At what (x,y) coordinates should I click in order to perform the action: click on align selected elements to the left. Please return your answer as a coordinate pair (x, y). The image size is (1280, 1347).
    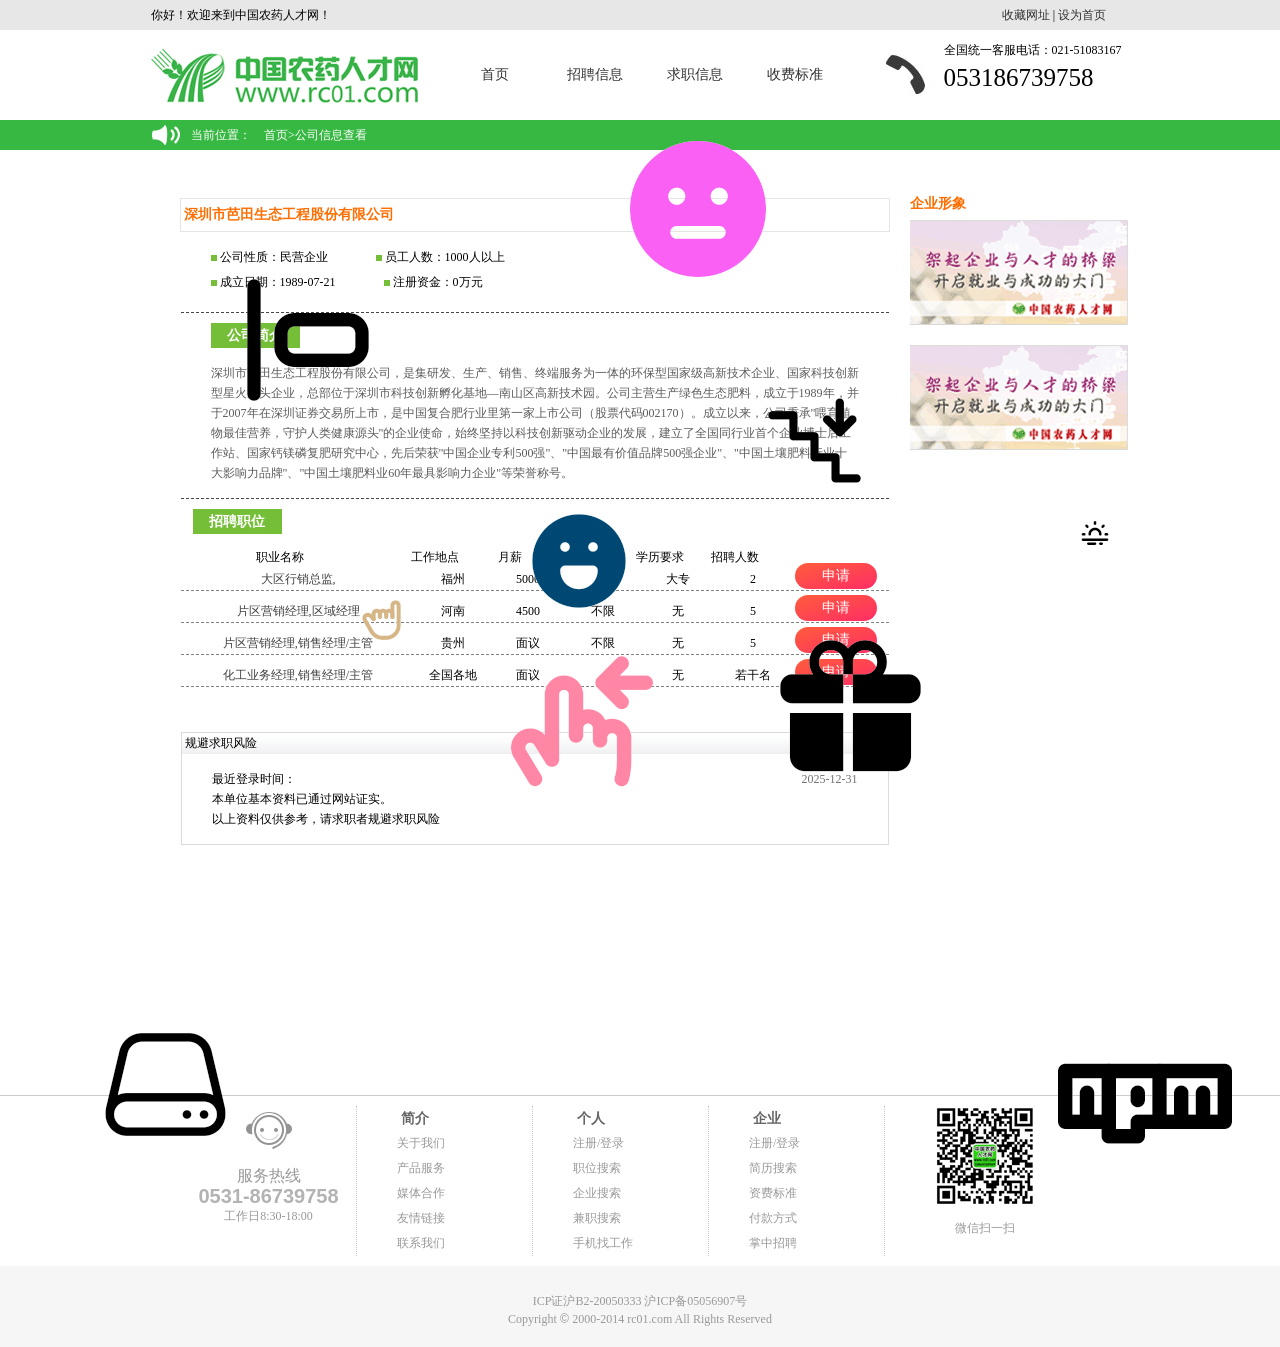
    Looking at the image, I should click on (308, 340).